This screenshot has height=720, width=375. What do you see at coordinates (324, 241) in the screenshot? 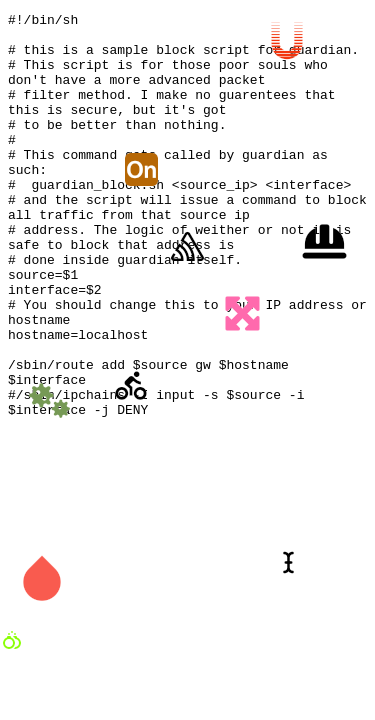
I see `access construction or building projects` at bounding box center [324, 241].